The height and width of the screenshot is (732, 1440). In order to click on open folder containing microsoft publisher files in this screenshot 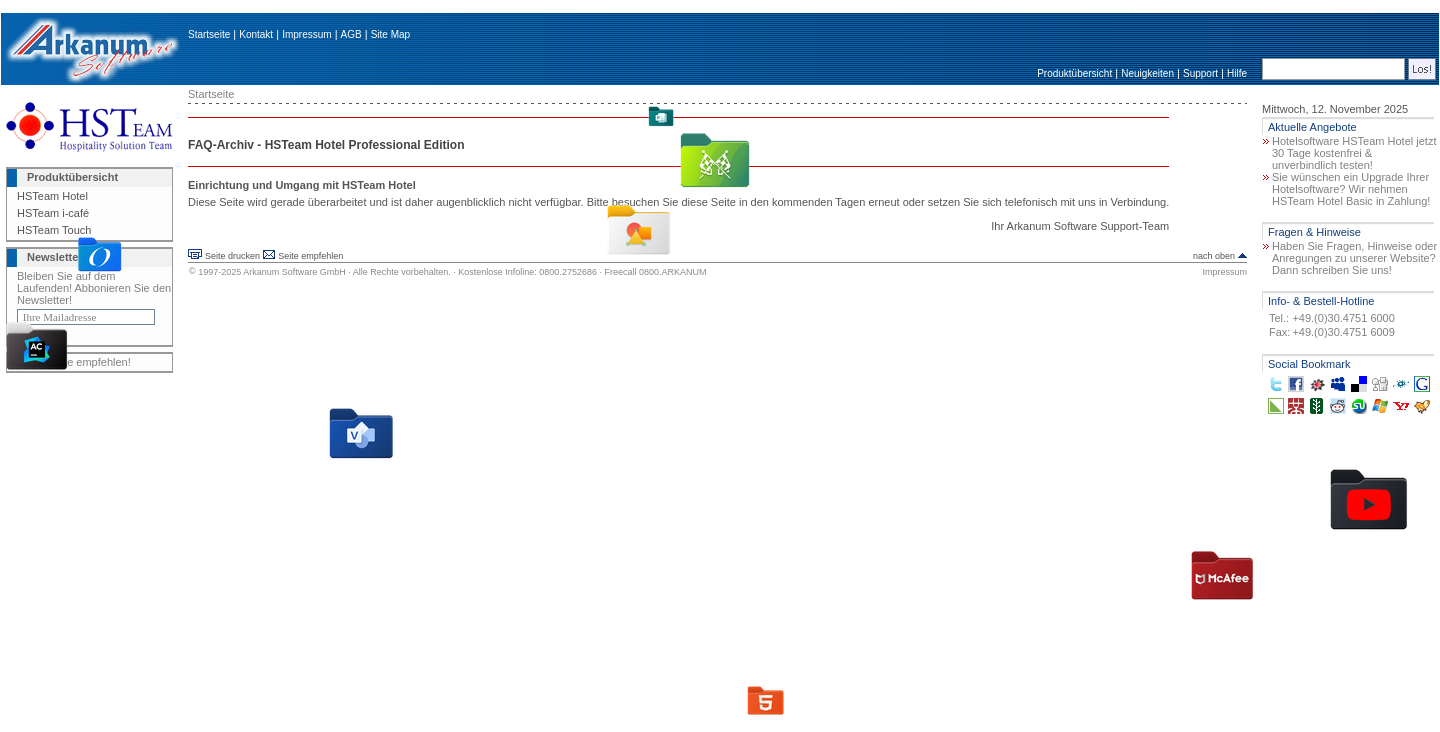, I will do `click(661, 117)`.